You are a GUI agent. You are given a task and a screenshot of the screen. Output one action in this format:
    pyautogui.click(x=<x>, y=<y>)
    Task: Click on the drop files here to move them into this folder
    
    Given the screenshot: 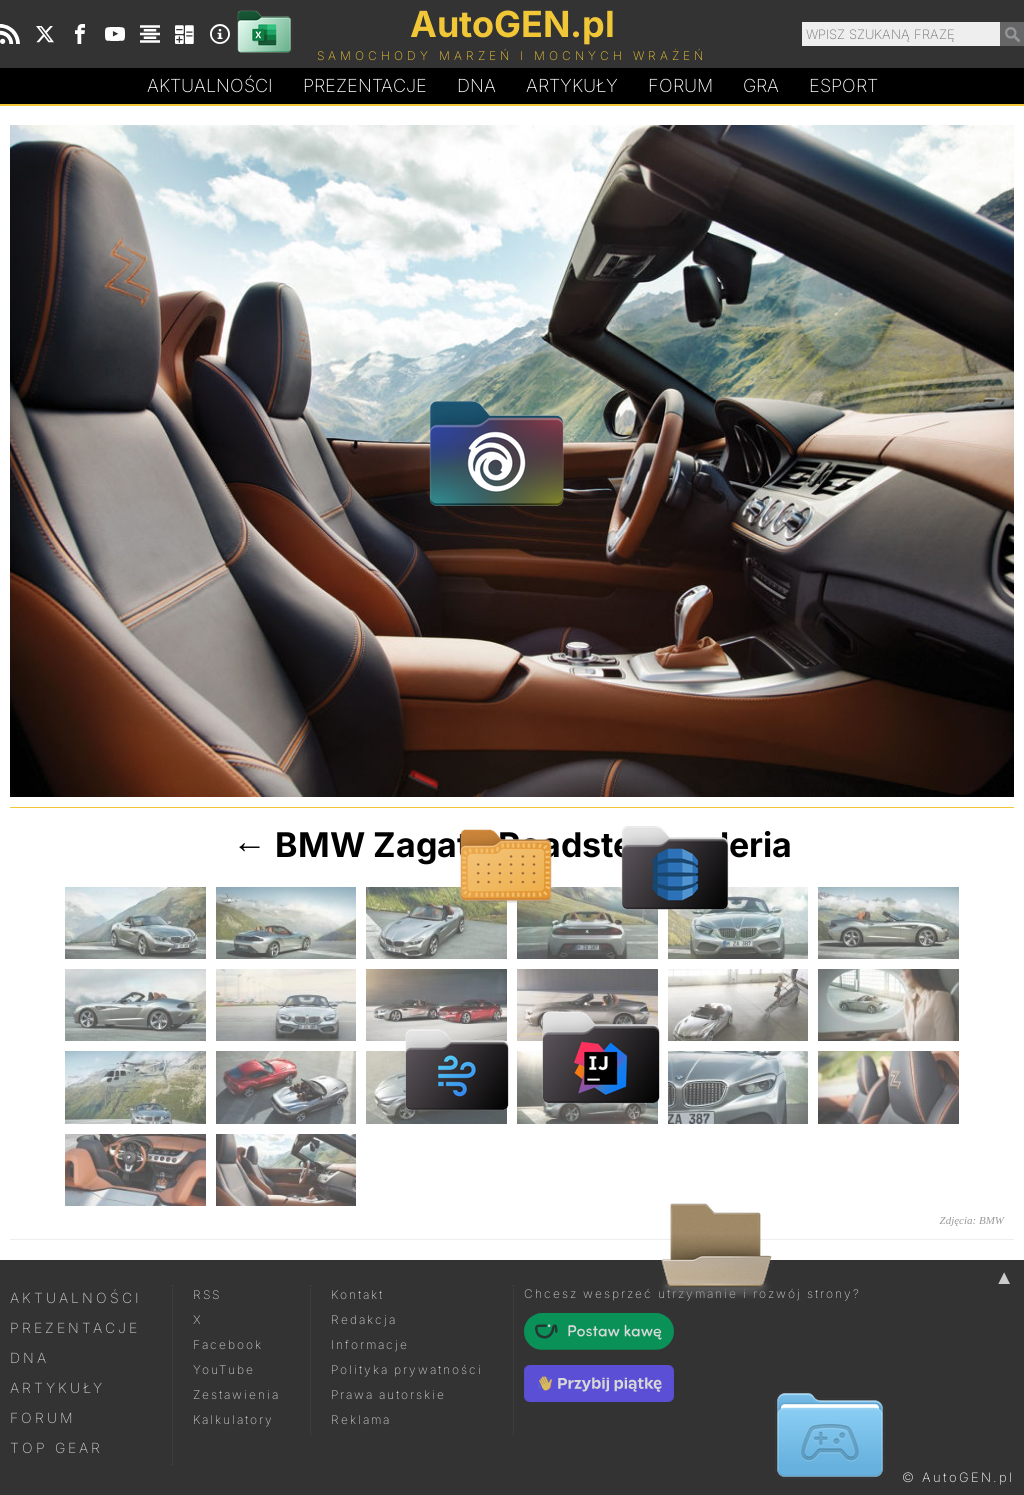 What is the action you would take?
    pyautogui.click(x=715, y=1250)
    